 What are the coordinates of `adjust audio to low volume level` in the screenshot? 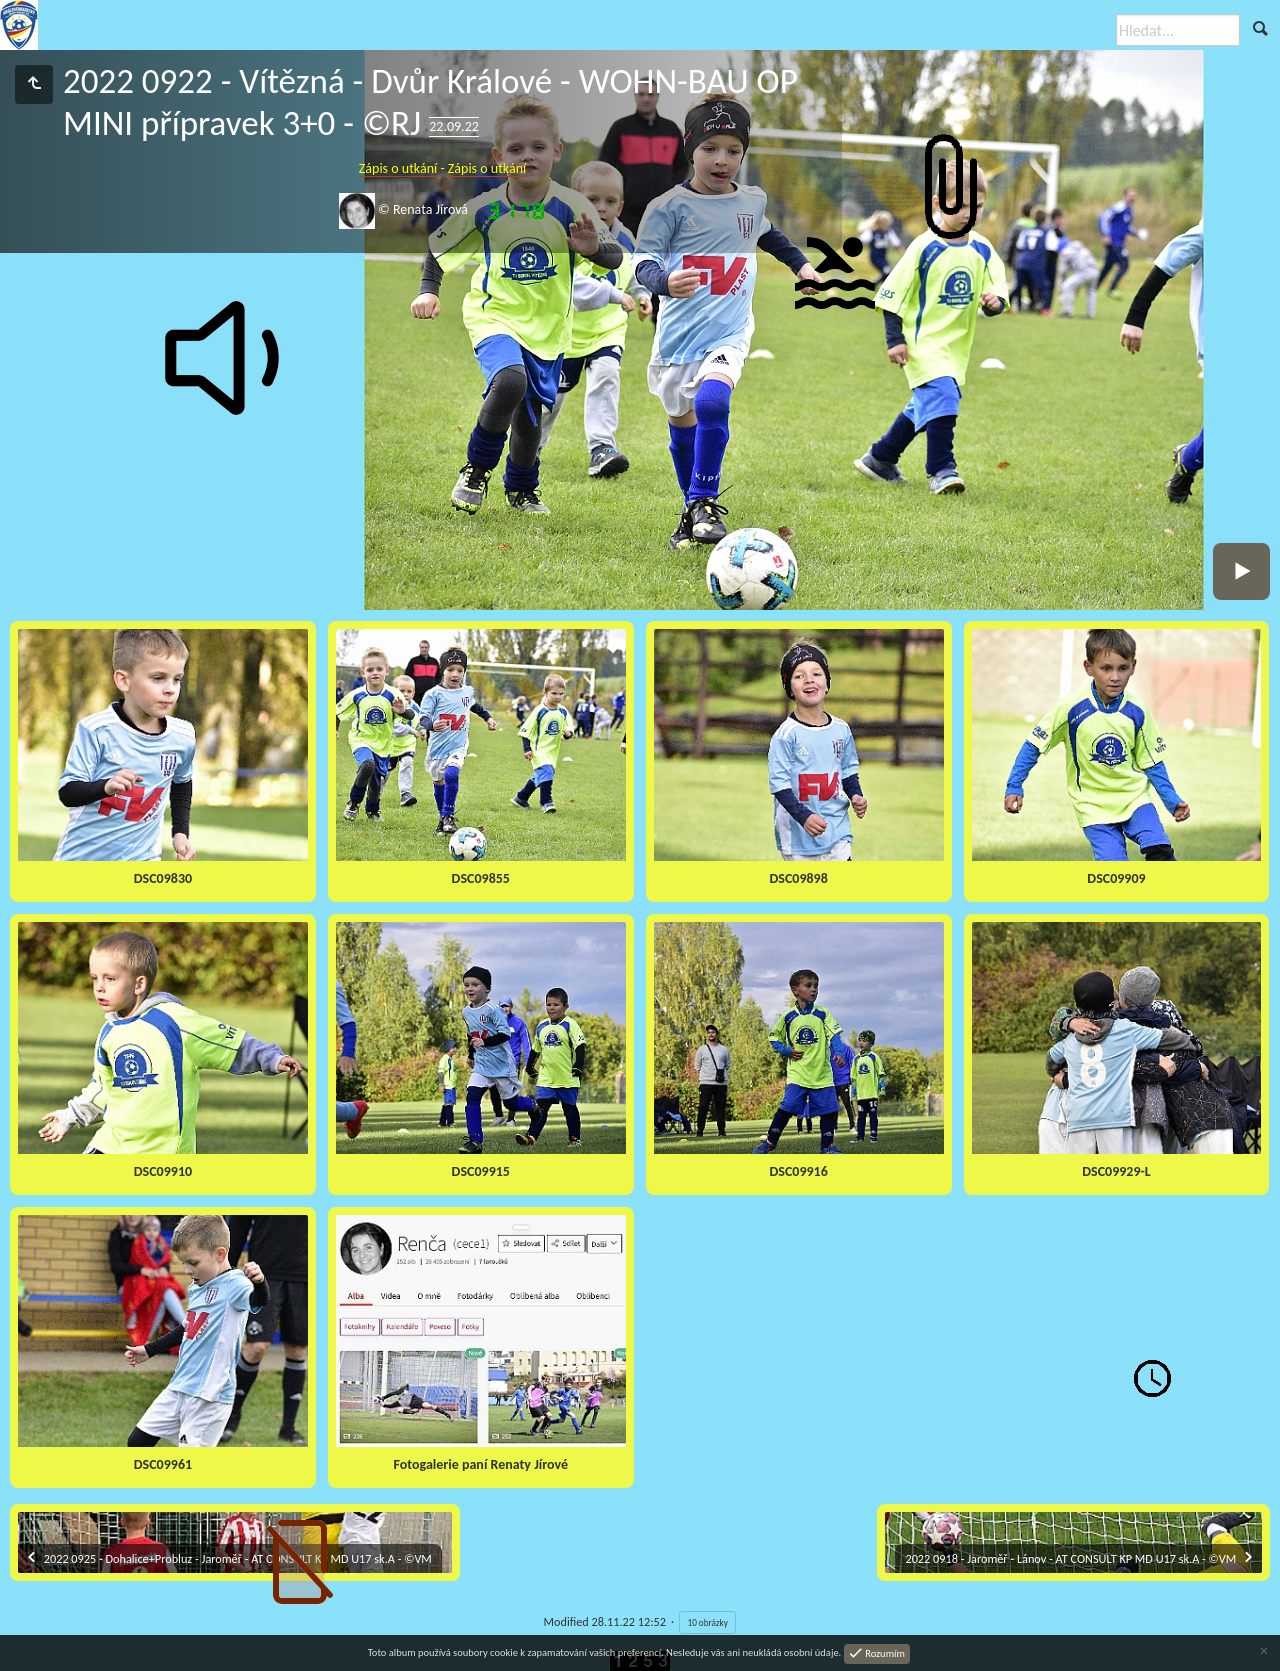 It's located at (222, 358).